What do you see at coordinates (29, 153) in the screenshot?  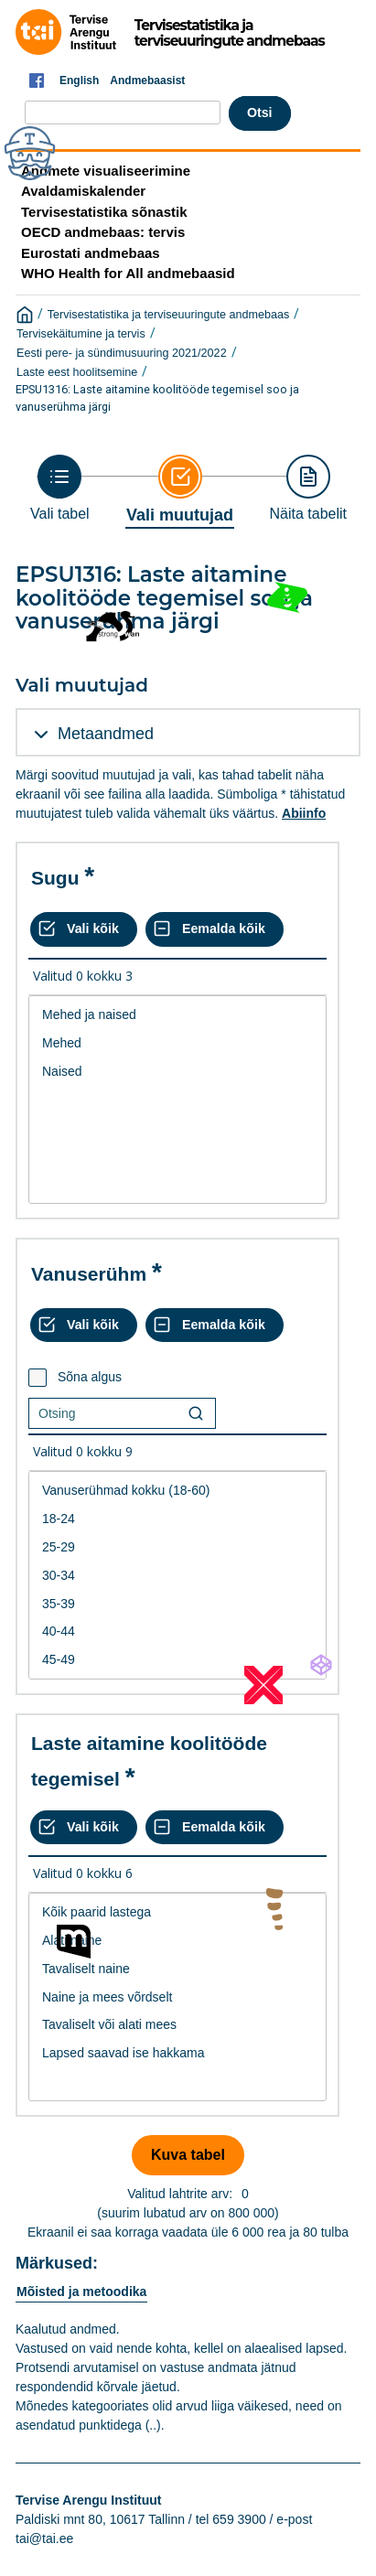 I see `link to Travis CI continuous integration service` at bounding box center [29, 153].